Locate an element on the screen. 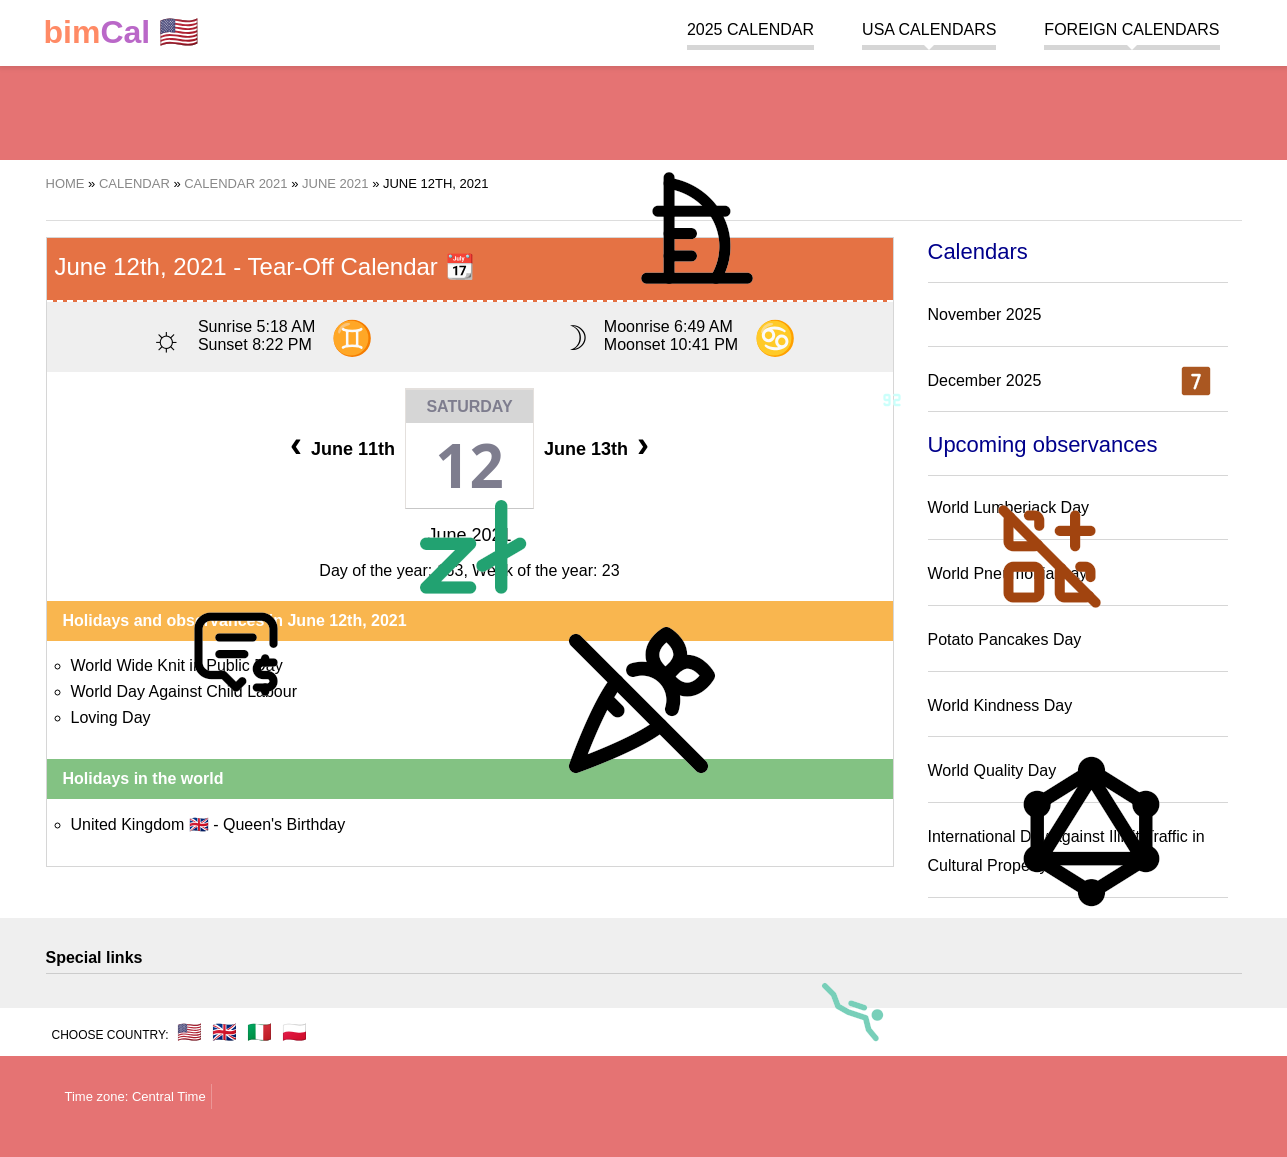 The width and height of the screenshot is (1287, 1157). apps or widgets are disabled is located at coordinates (1049, 556).